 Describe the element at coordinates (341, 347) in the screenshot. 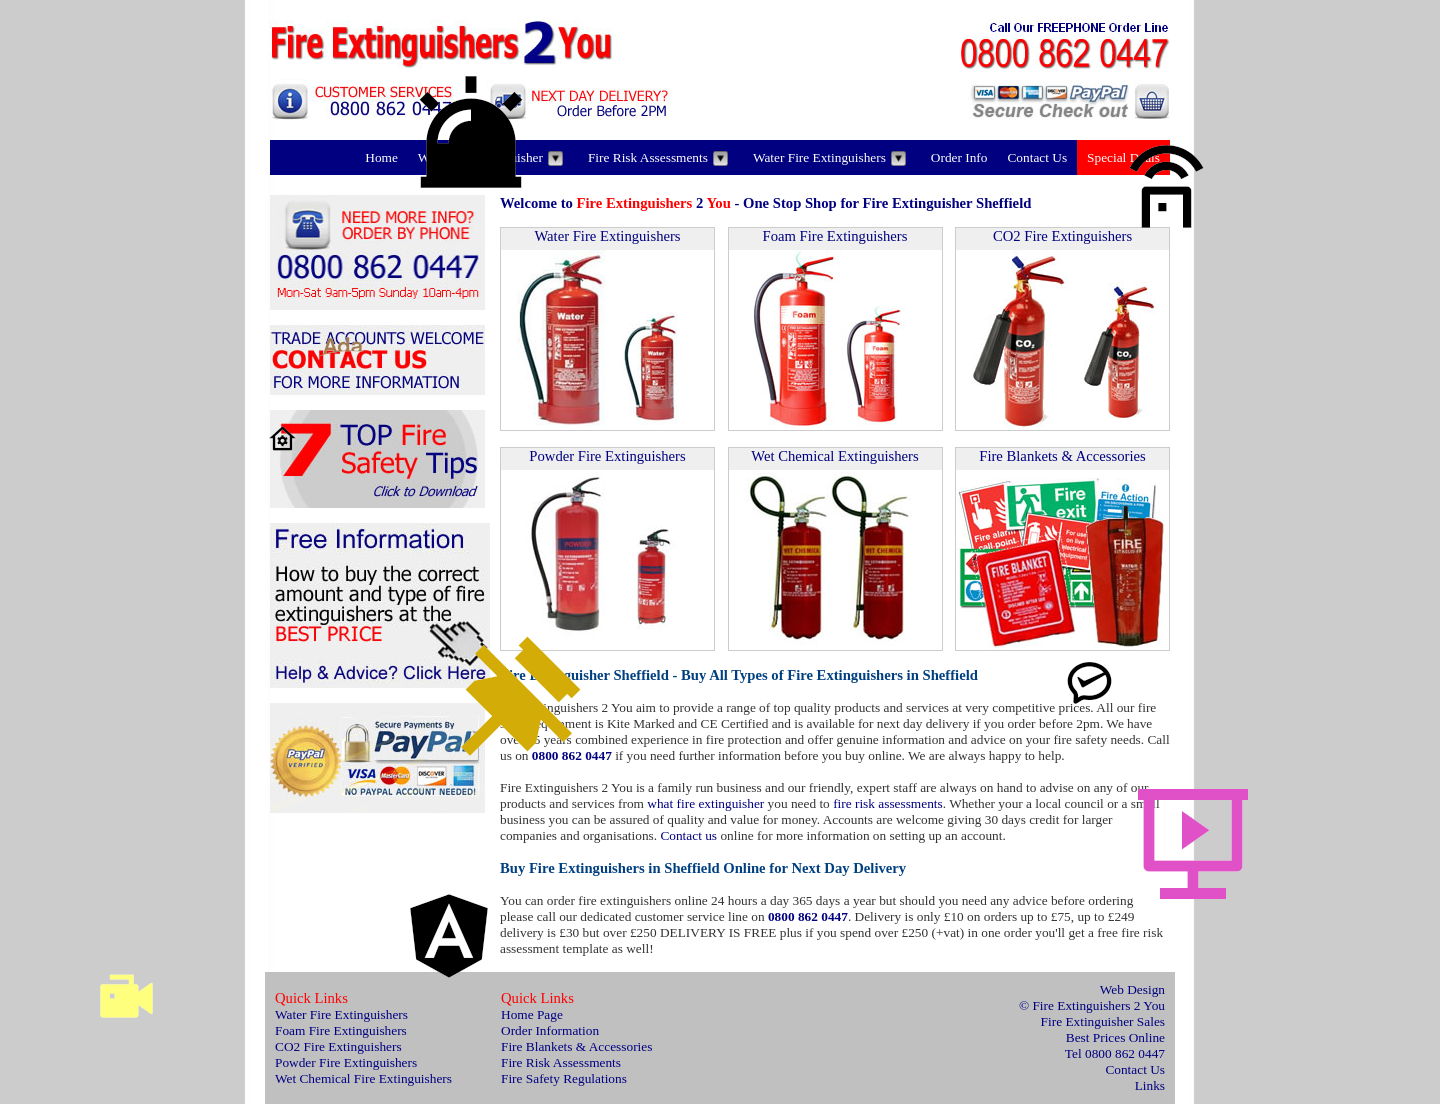

I see `ada company logo` at that location.